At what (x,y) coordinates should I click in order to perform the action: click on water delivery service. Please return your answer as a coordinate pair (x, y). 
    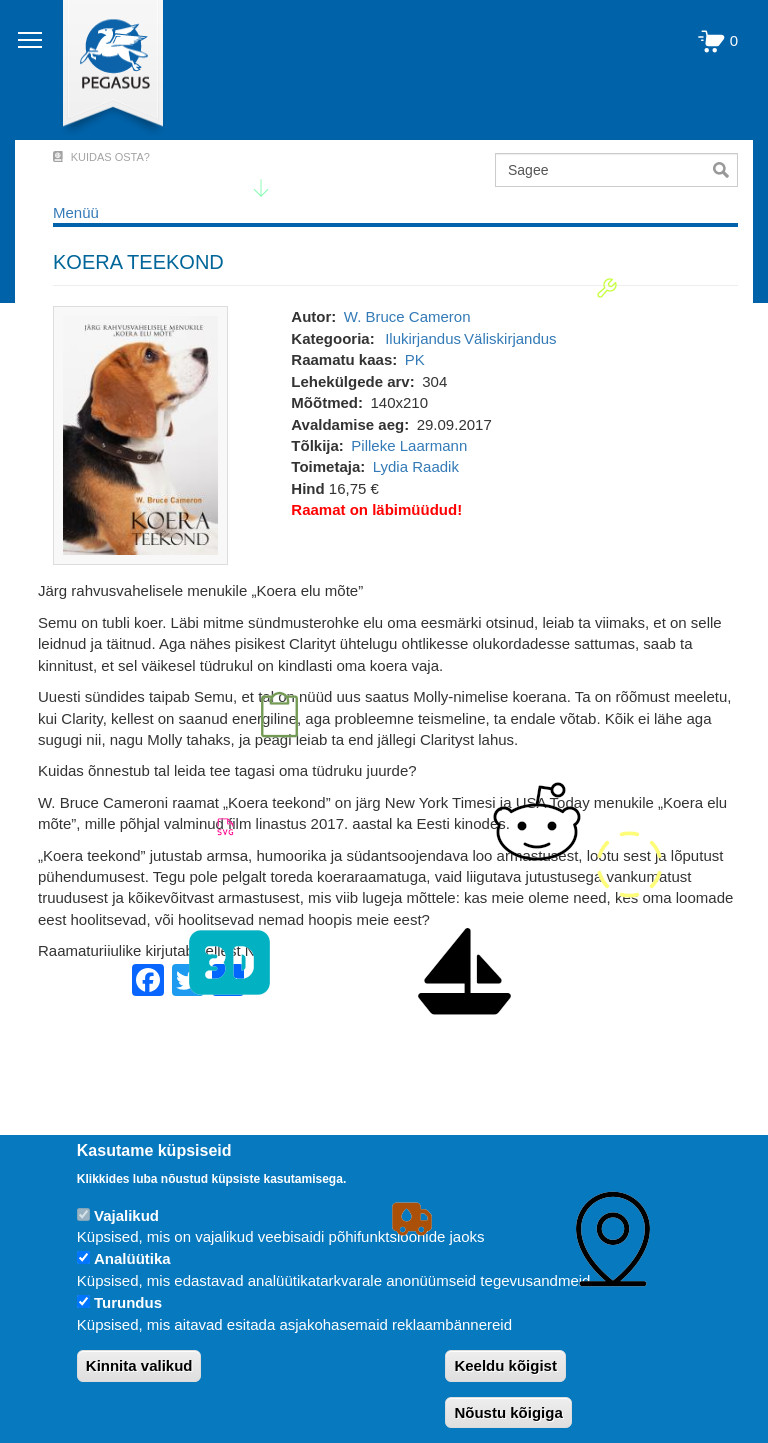
    Looking at the image, I should click on (412, 1218).